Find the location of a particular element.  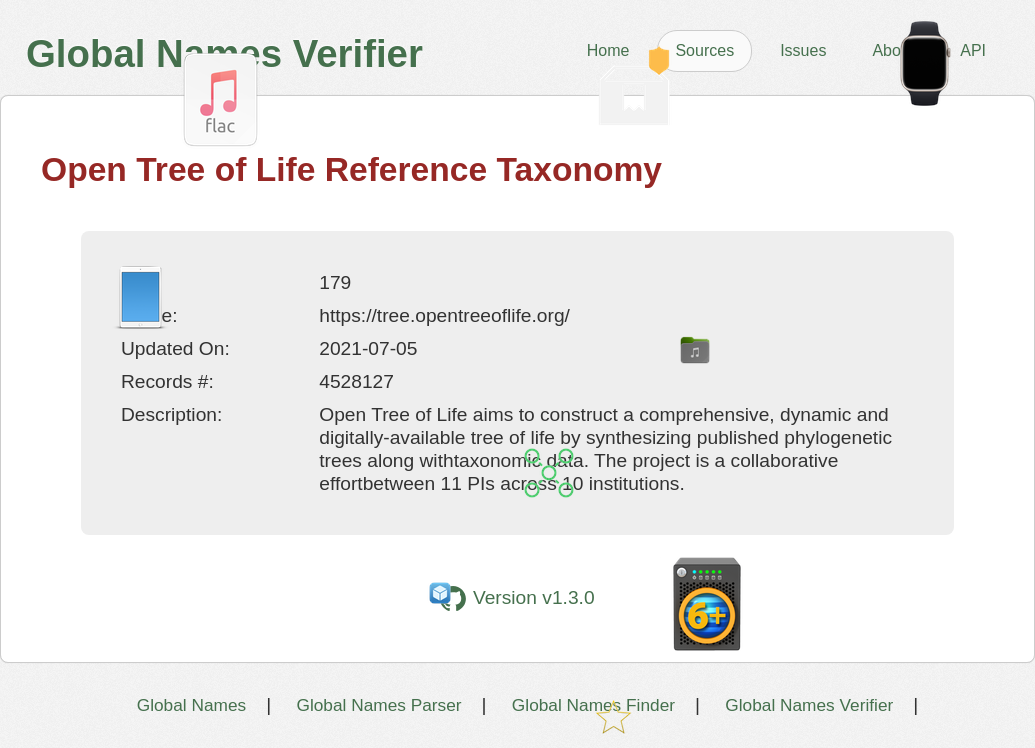

RAID 6+ storage configuration or disk array is located at coordinates (707, 604).